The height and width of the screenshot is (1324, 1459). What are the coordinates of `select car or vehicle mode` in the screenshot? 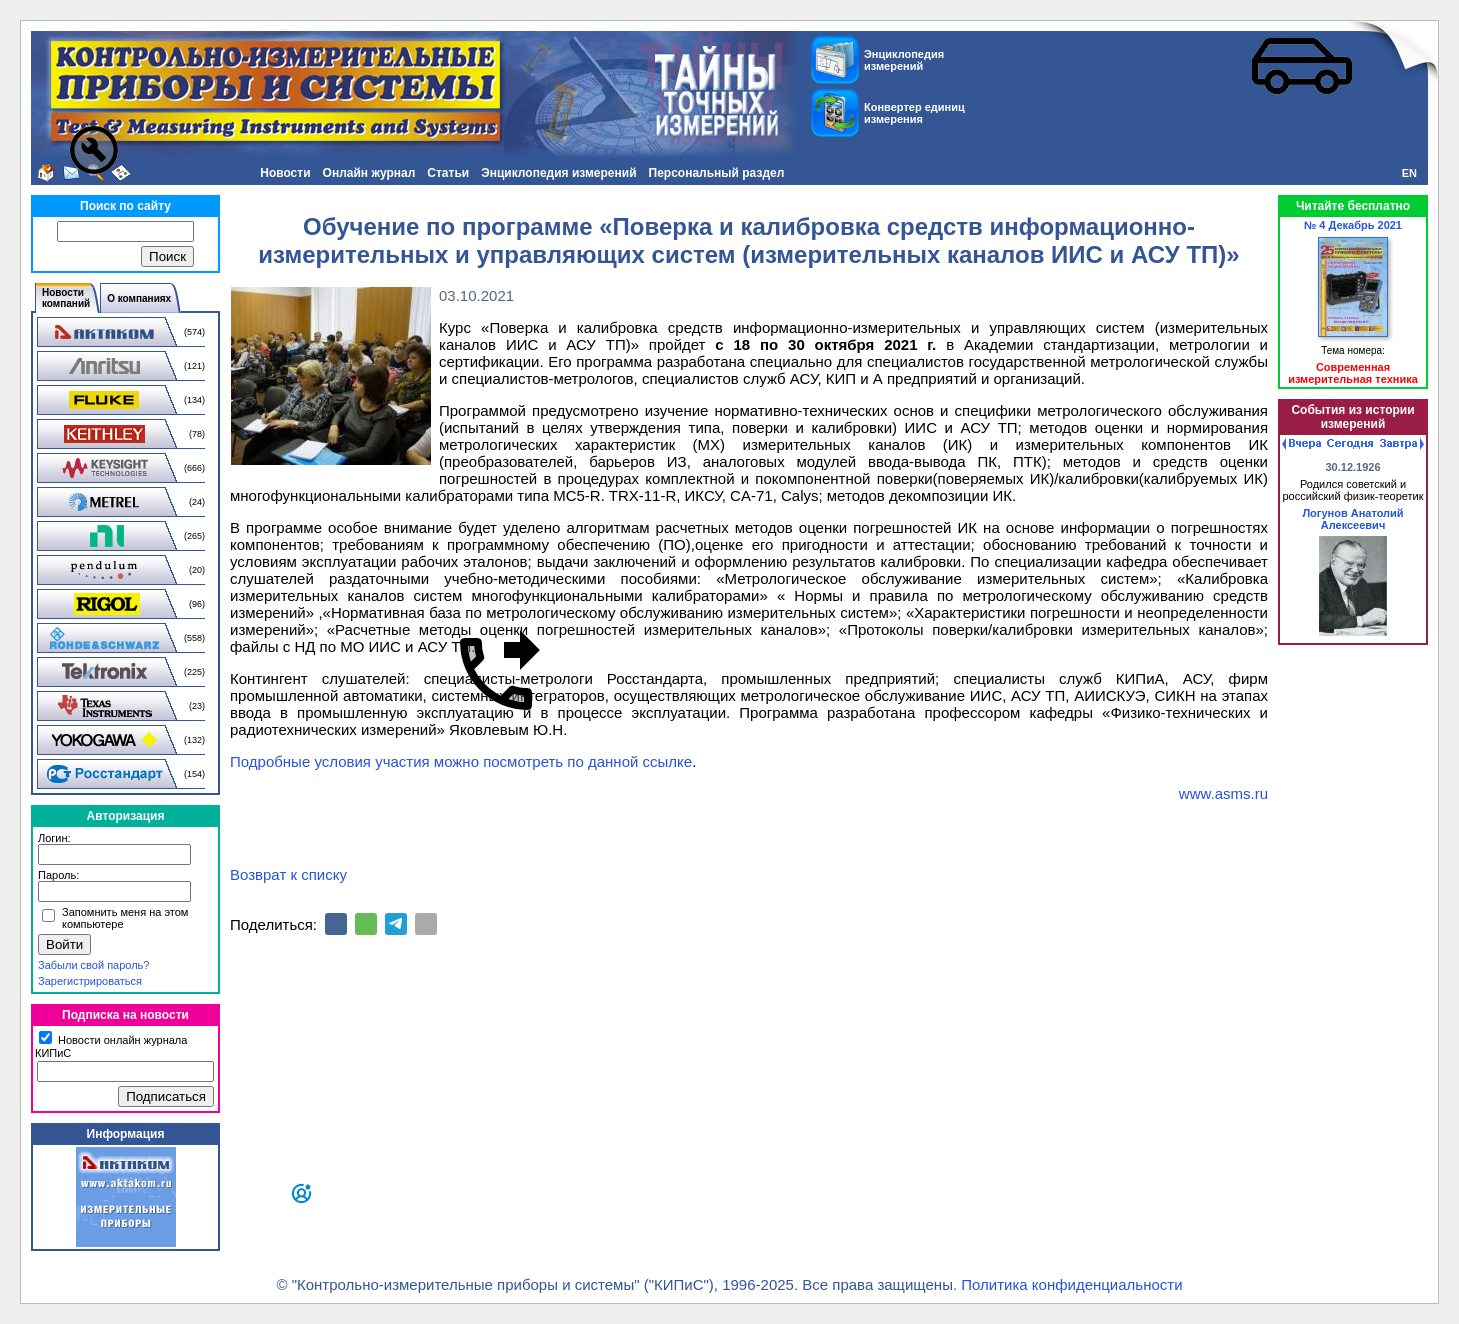 It's located at (1302, 63).